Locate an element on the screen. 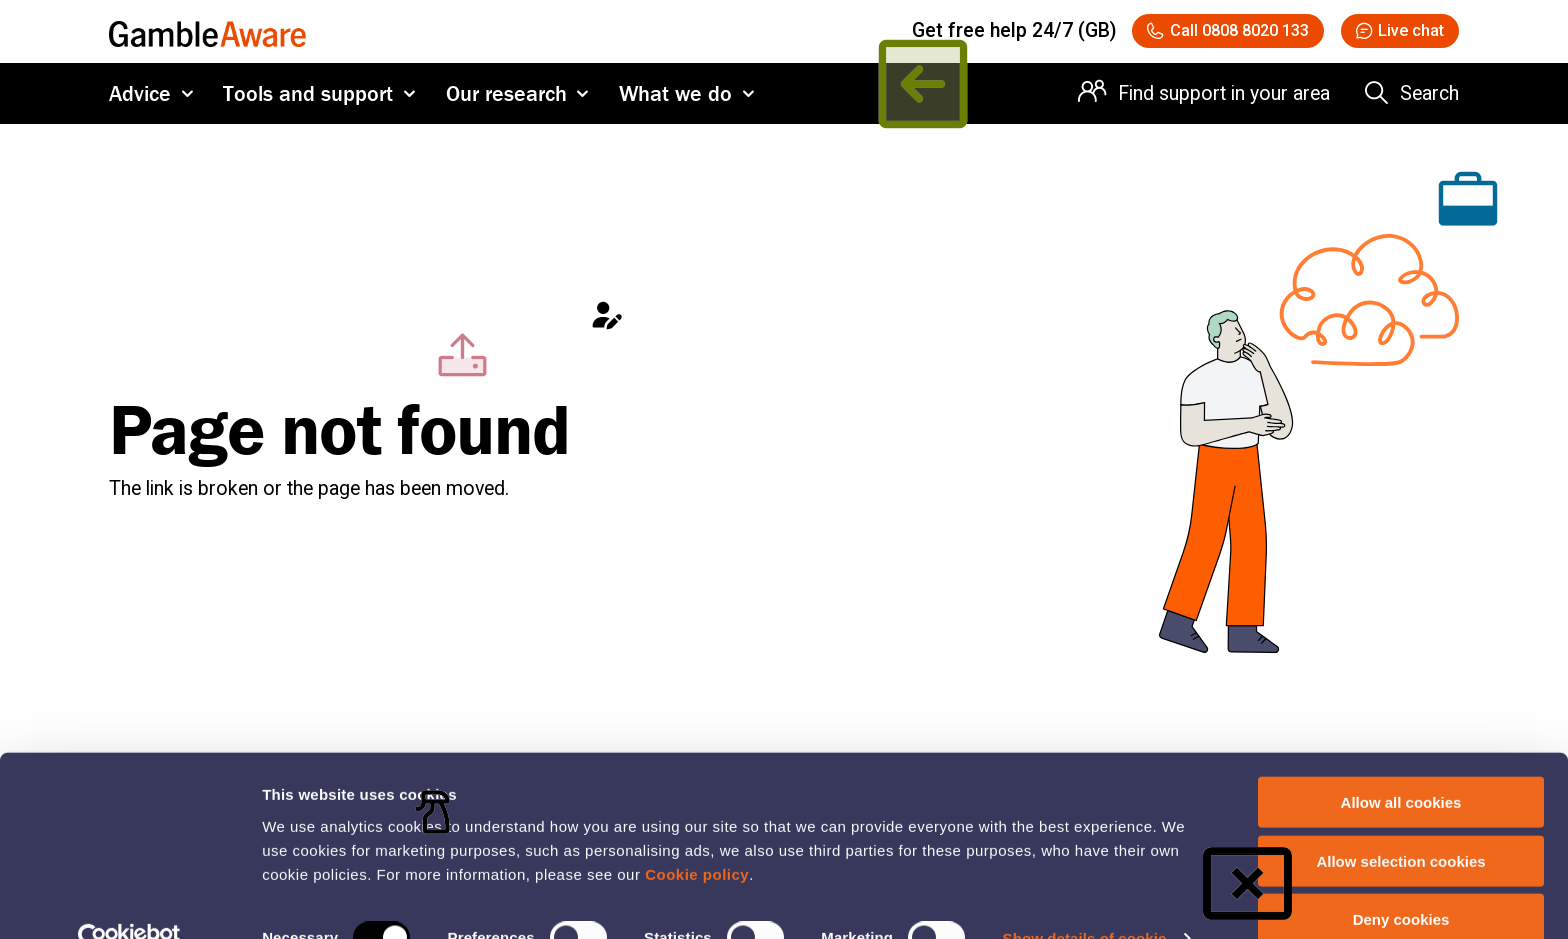  cancel or exit presentation mode is located at coordinates (1247, 883).